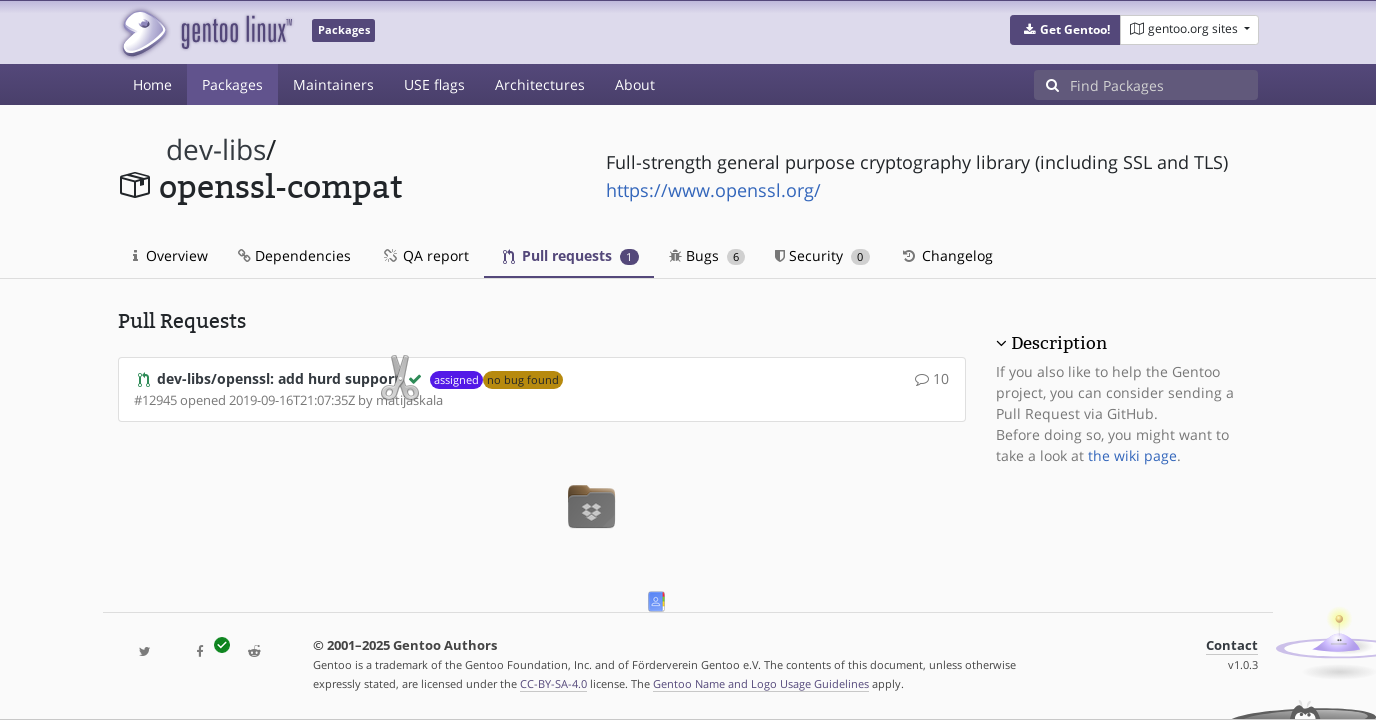 The image size is (1376, 720). Describe the element at coordinates (591, 506) in the screenshot. I see `open dropbox synced folder` at that location.